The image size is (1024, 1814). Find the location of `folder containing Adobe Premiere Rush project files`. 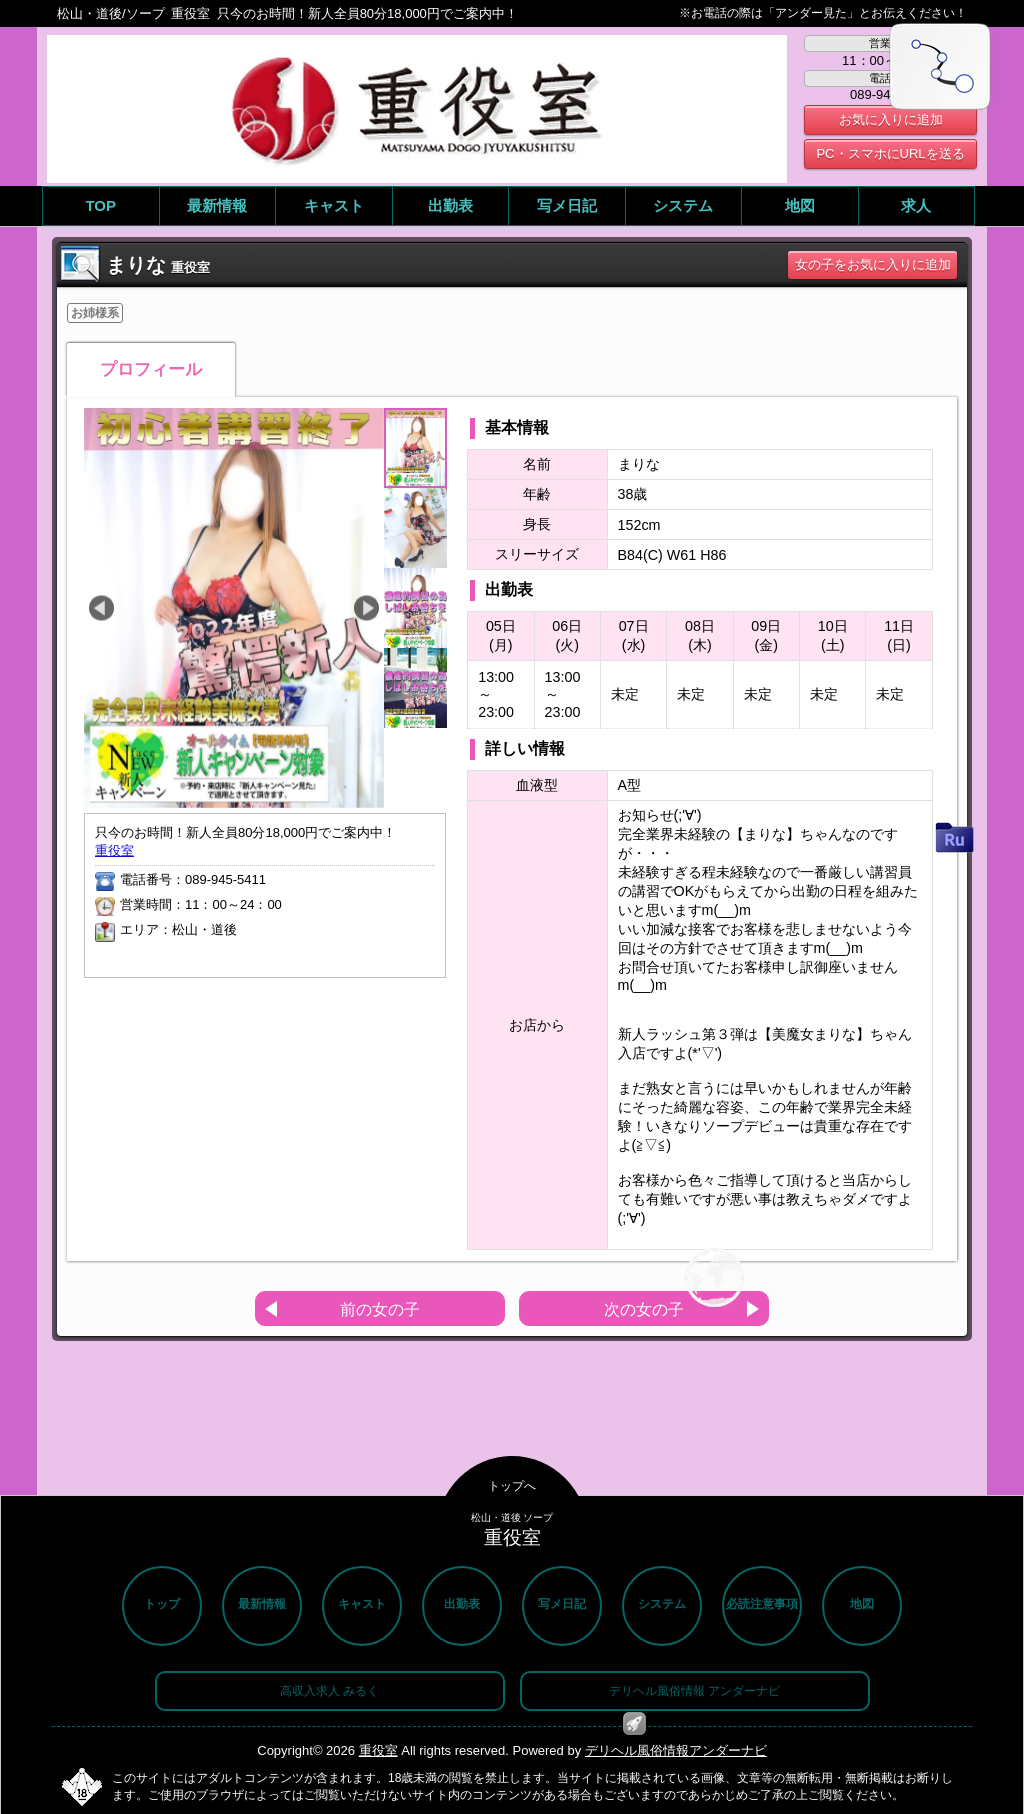

folder containing Adobe Premiere Rush project files is located at coordinates (954, 838).